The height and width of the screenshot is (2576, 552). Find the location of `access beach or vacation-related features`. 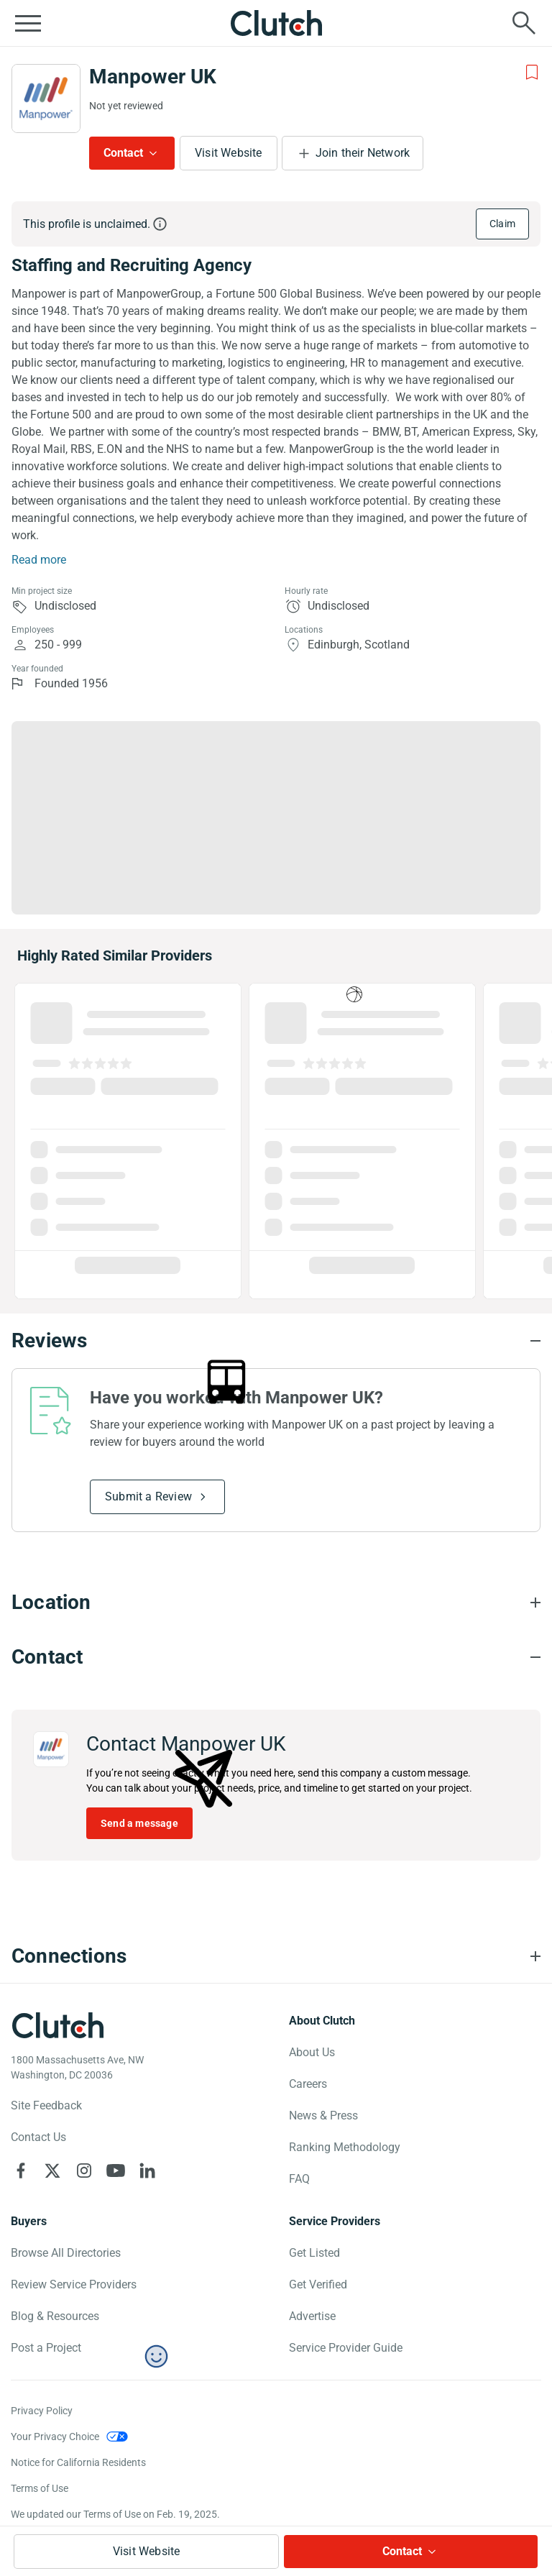

access beach or vacation-related features is located at coordinates (354, 994).